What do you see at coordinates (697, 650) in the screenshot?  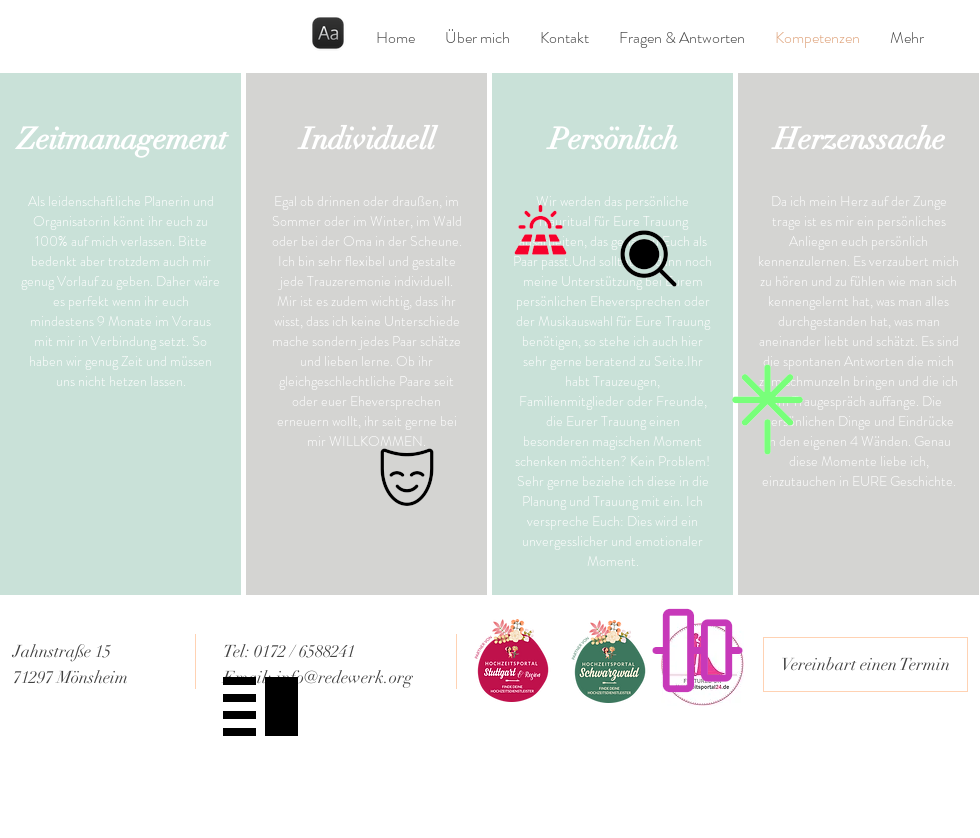 I see `align selected objects to vertical center` at bounding box center [697, 650].